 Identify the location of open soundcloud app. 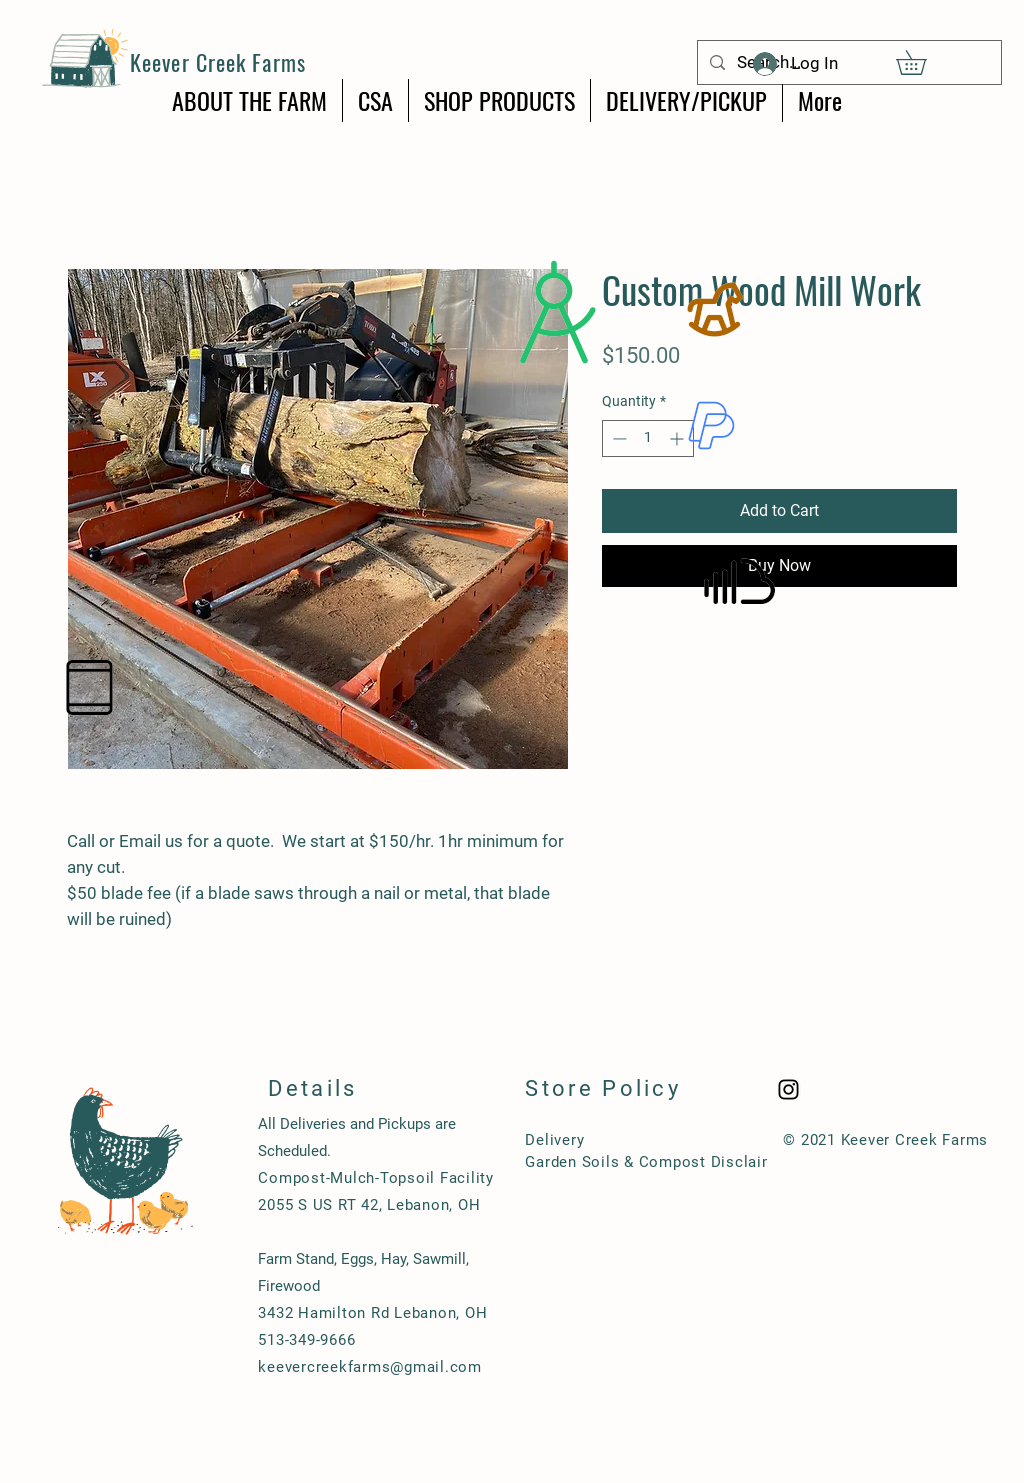
(738, 583).